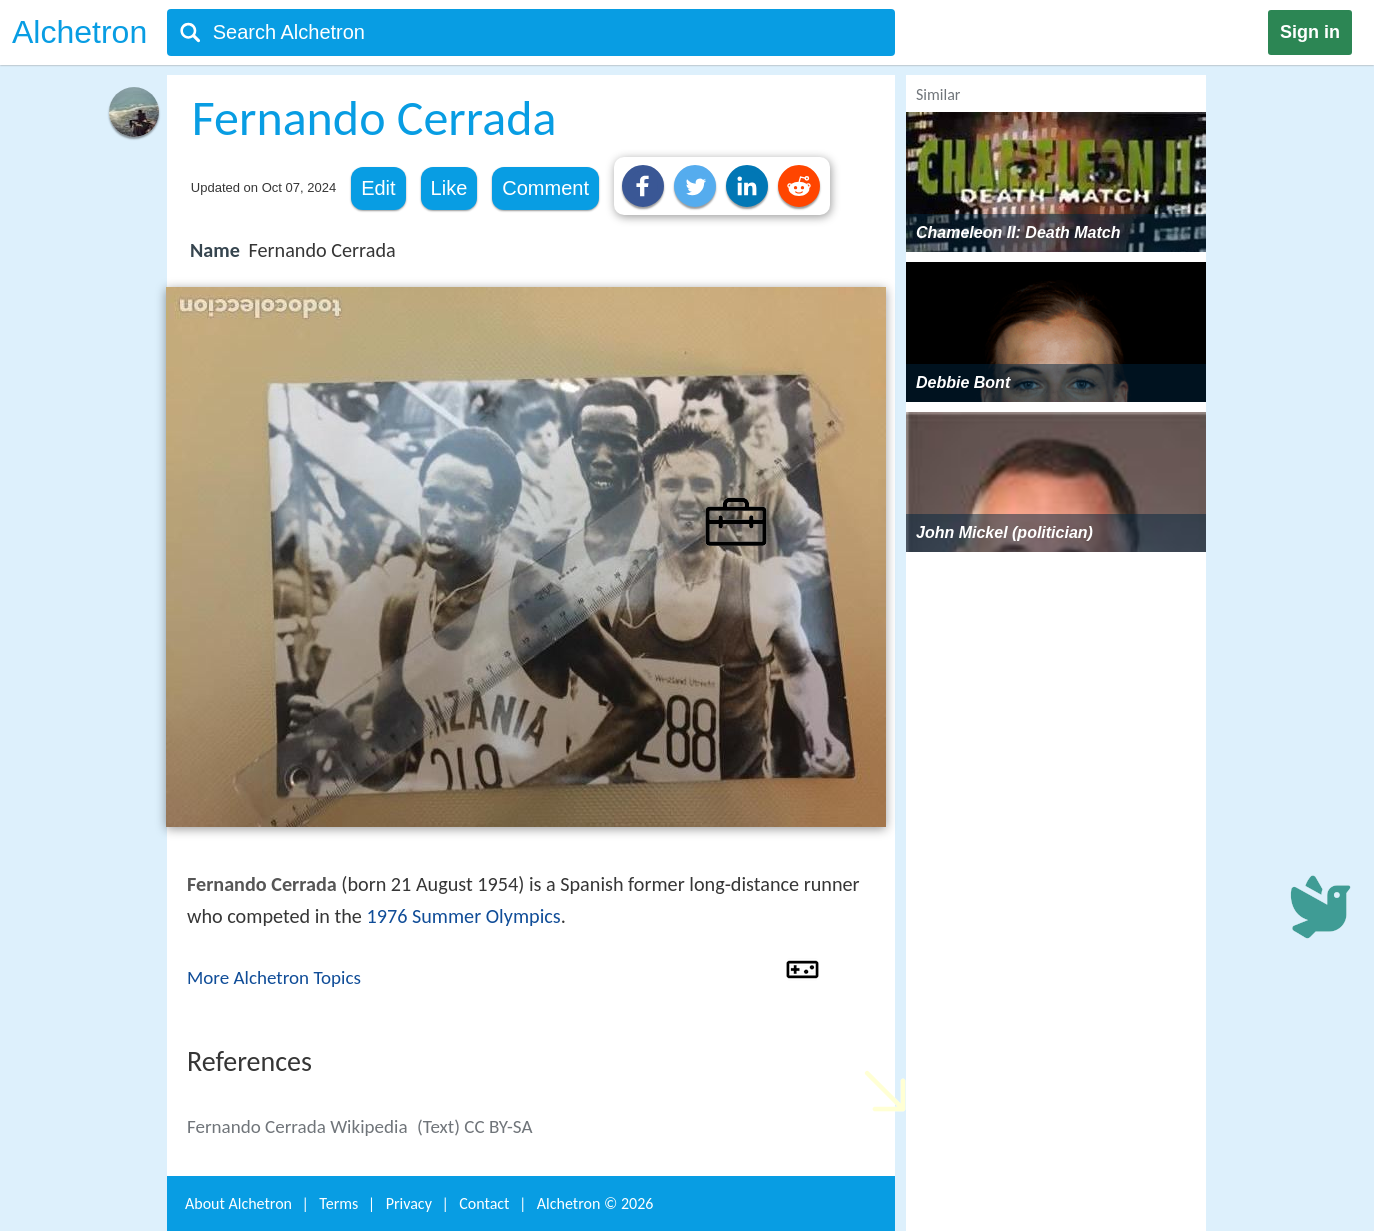  Describe the element at coordinates (736, 524) in the screenshot. I see `access tools and settings` at that location.